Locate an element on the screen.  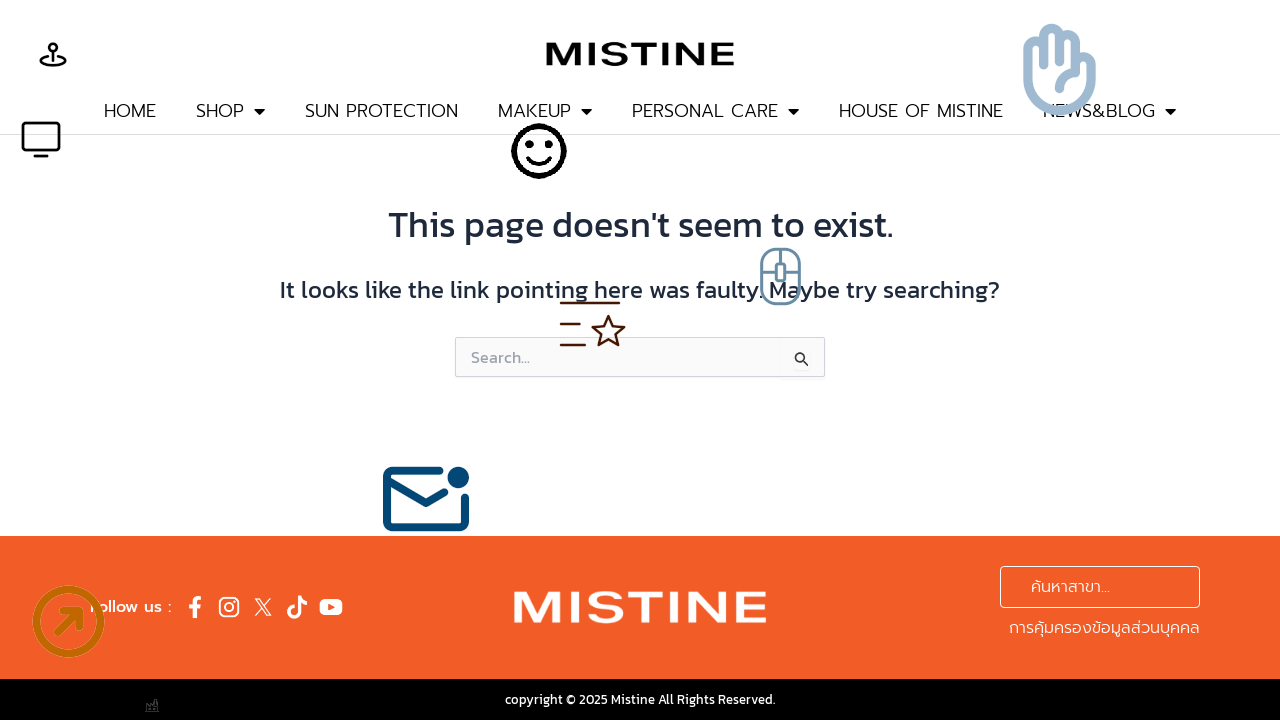
indicates unread messages or notifications is located at coordinates (426, 499).